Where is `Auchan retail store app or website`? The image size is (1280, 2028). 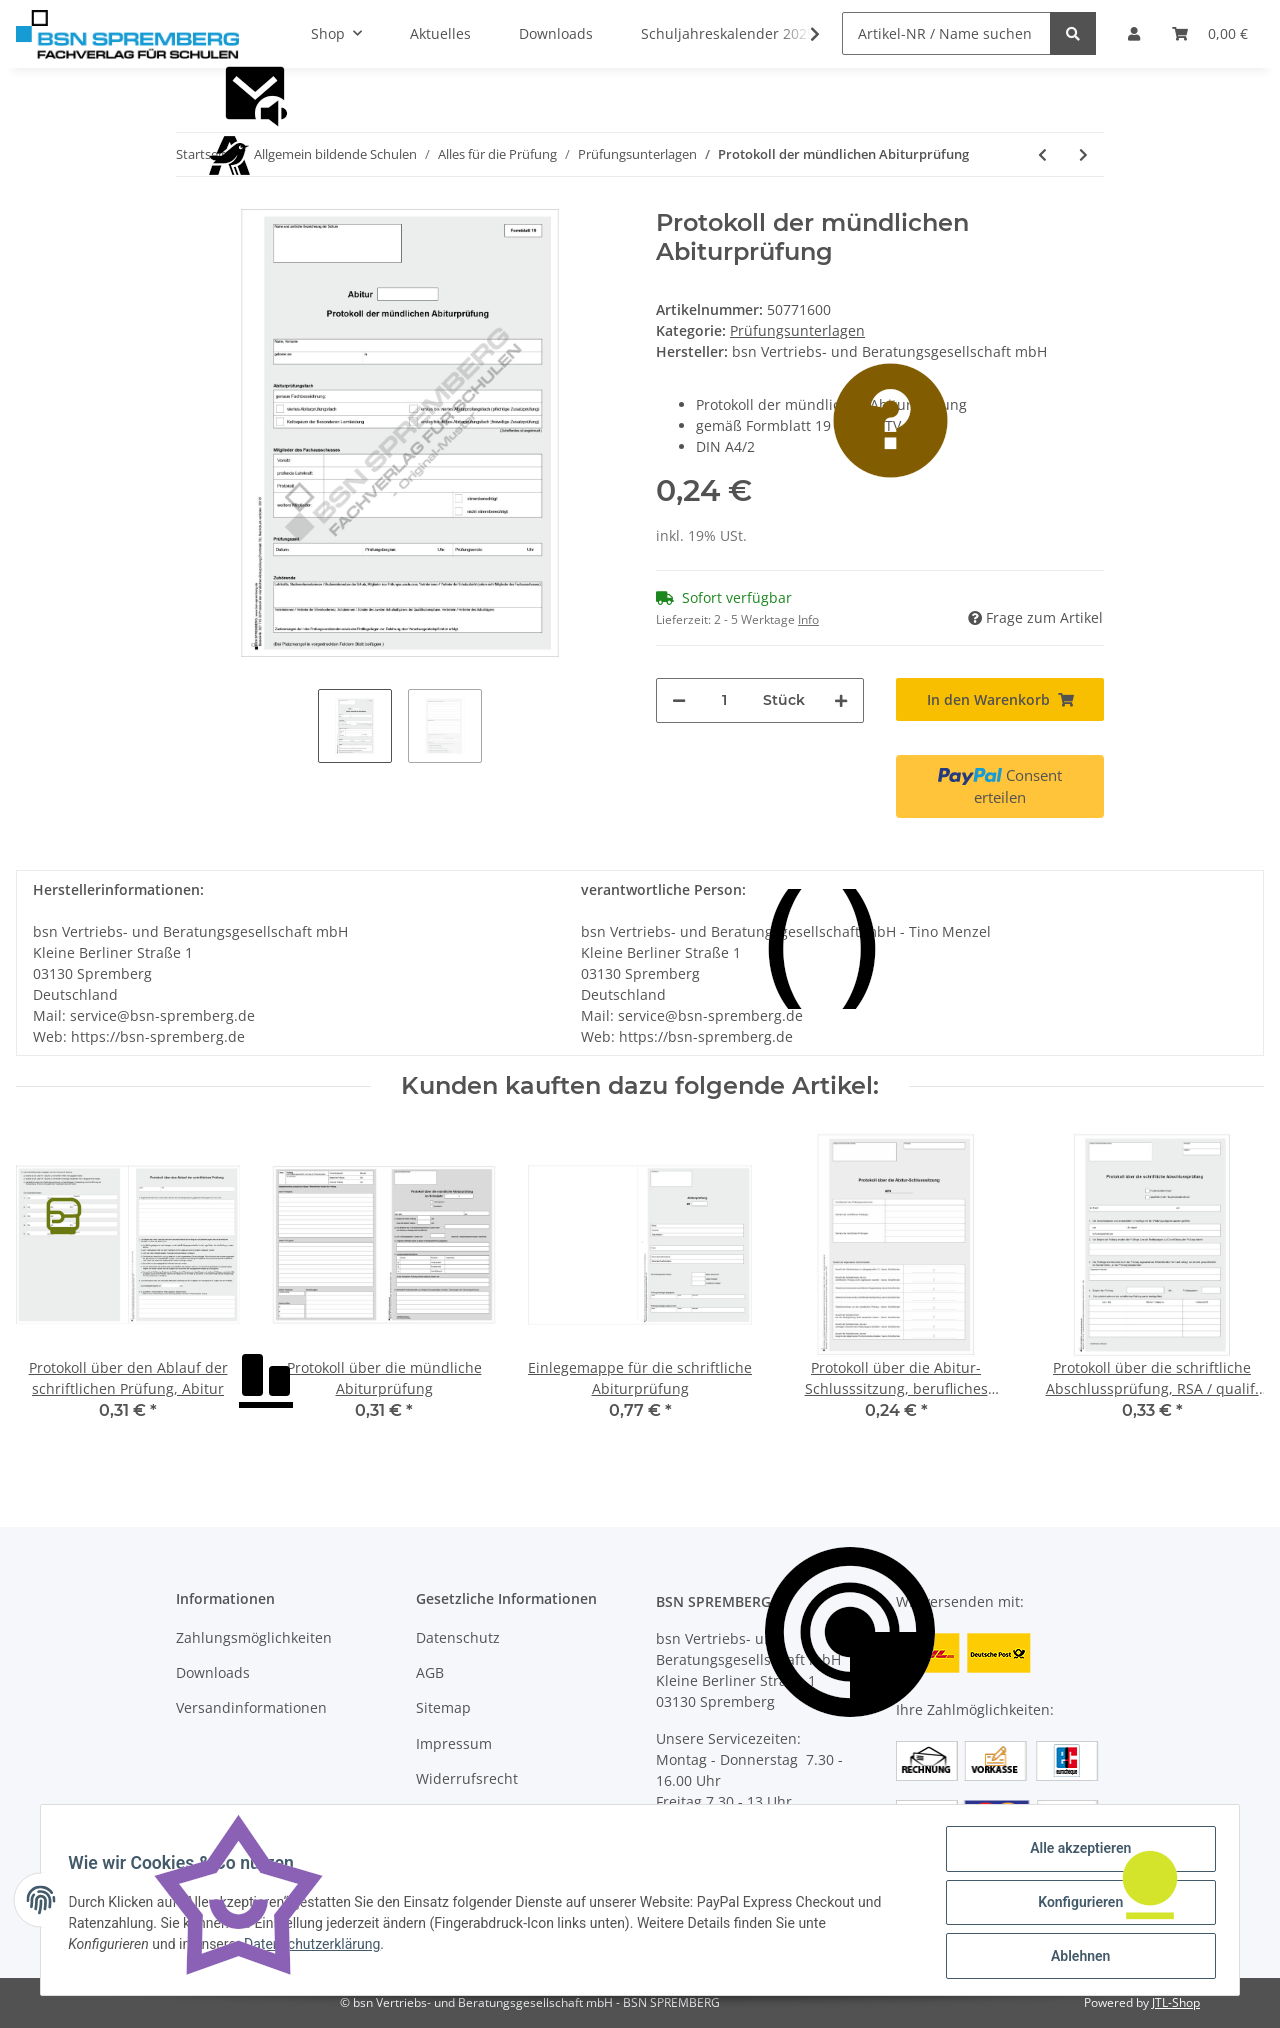 Auchan retail store app or website is located at coordinates (229, 155).